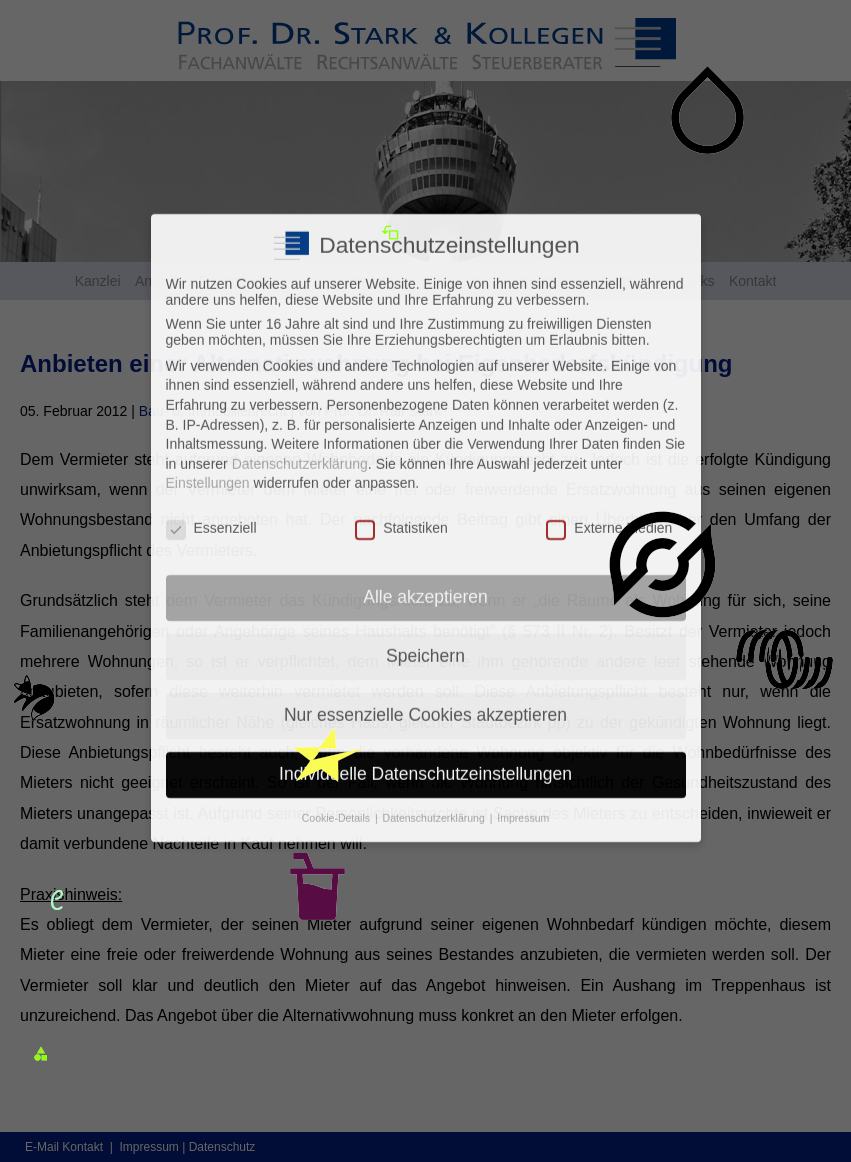 The image size is (851, 1162). I want to click on victron energy brand logo, so click(784, 659).